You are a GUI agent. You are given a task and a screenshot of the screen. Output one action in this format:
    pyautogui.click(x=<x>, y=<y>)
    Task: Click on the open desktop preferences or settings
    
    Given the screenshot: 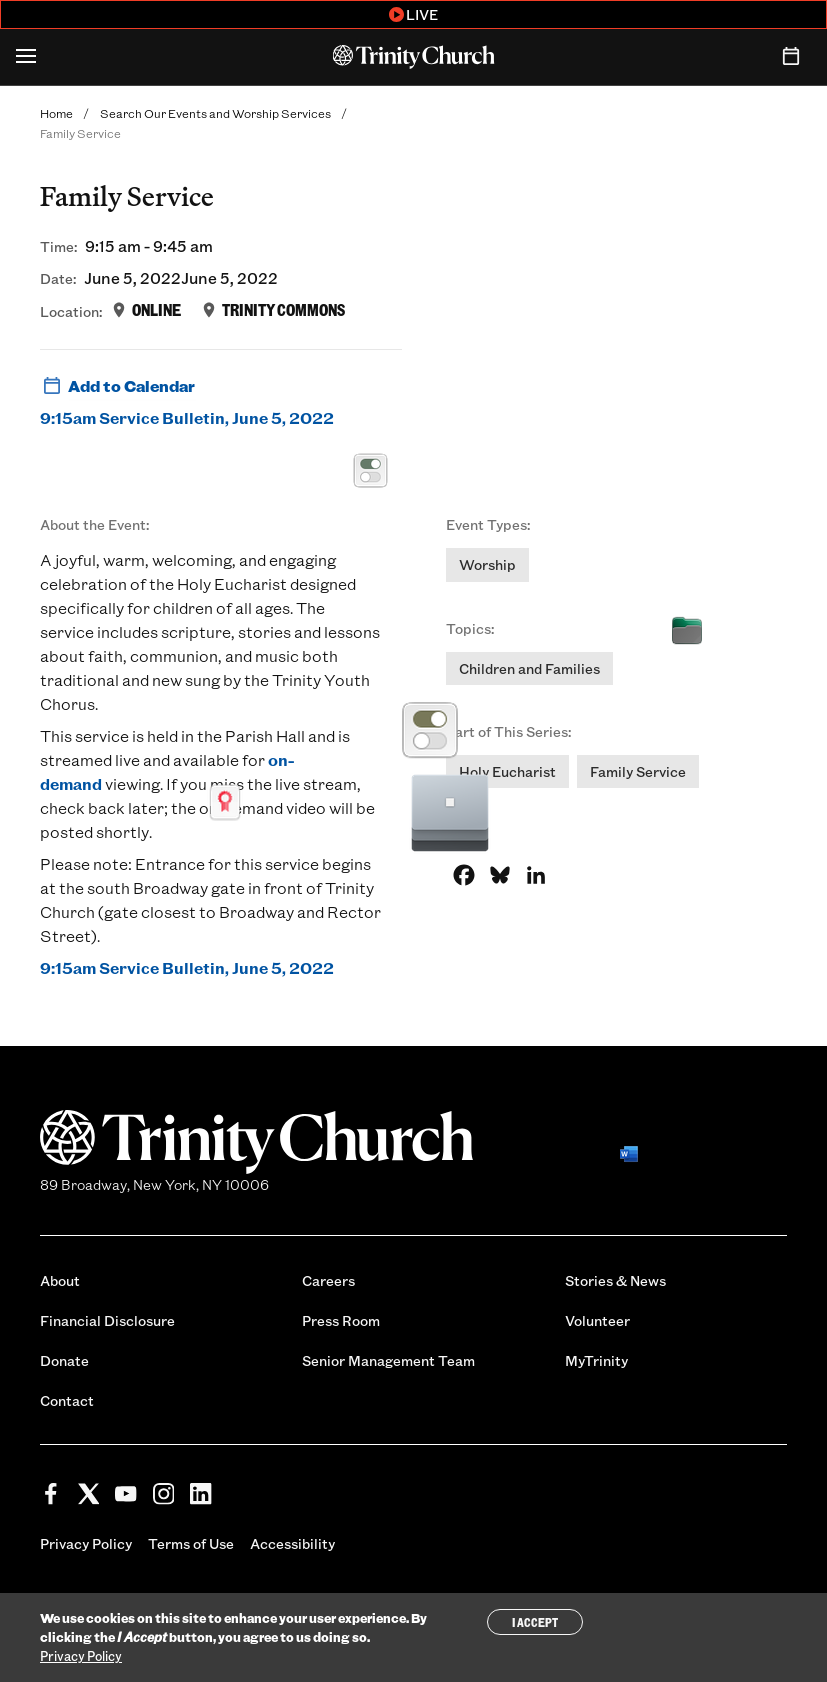 What is the action you would take?
    pyautogui.click(x=430, y=730)
    